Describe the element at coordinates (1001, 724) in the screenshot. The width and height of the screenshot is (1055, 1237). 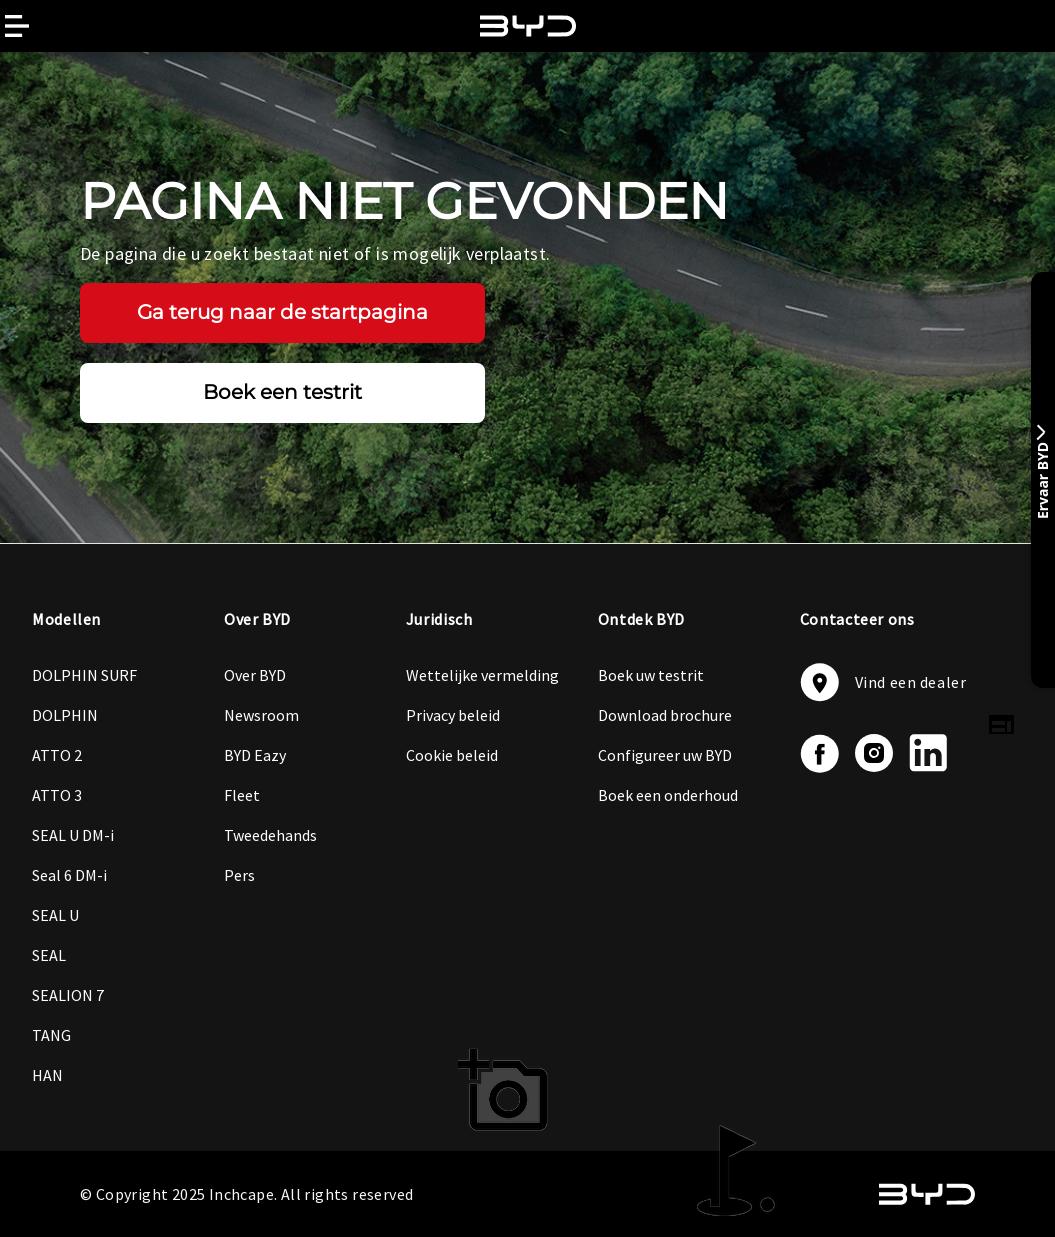
I see `open web browser` at that location.